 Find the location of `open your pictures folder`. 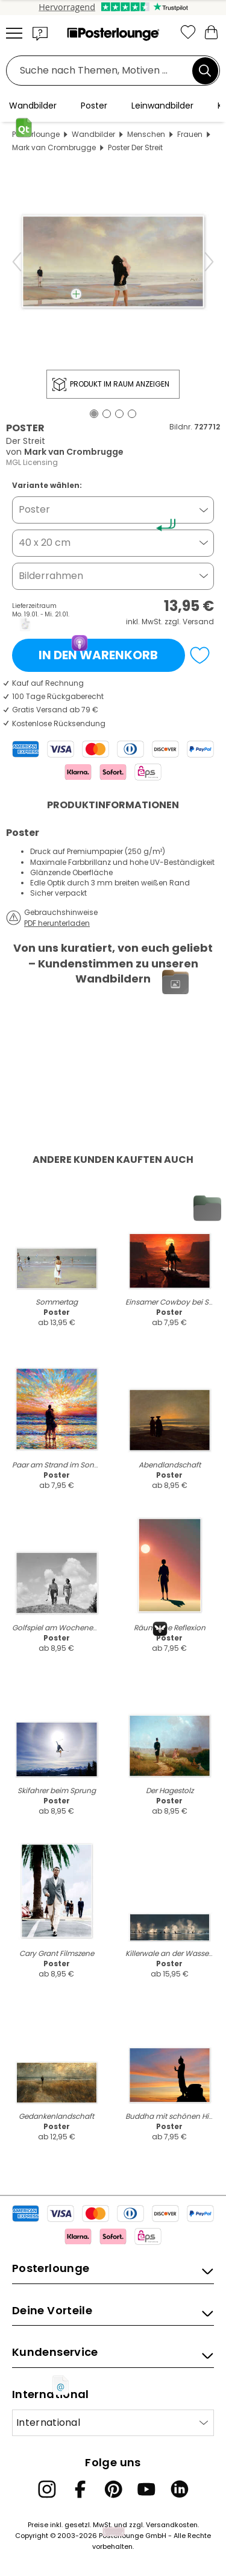

open your pictures folder is located at coordinates (175, 982).